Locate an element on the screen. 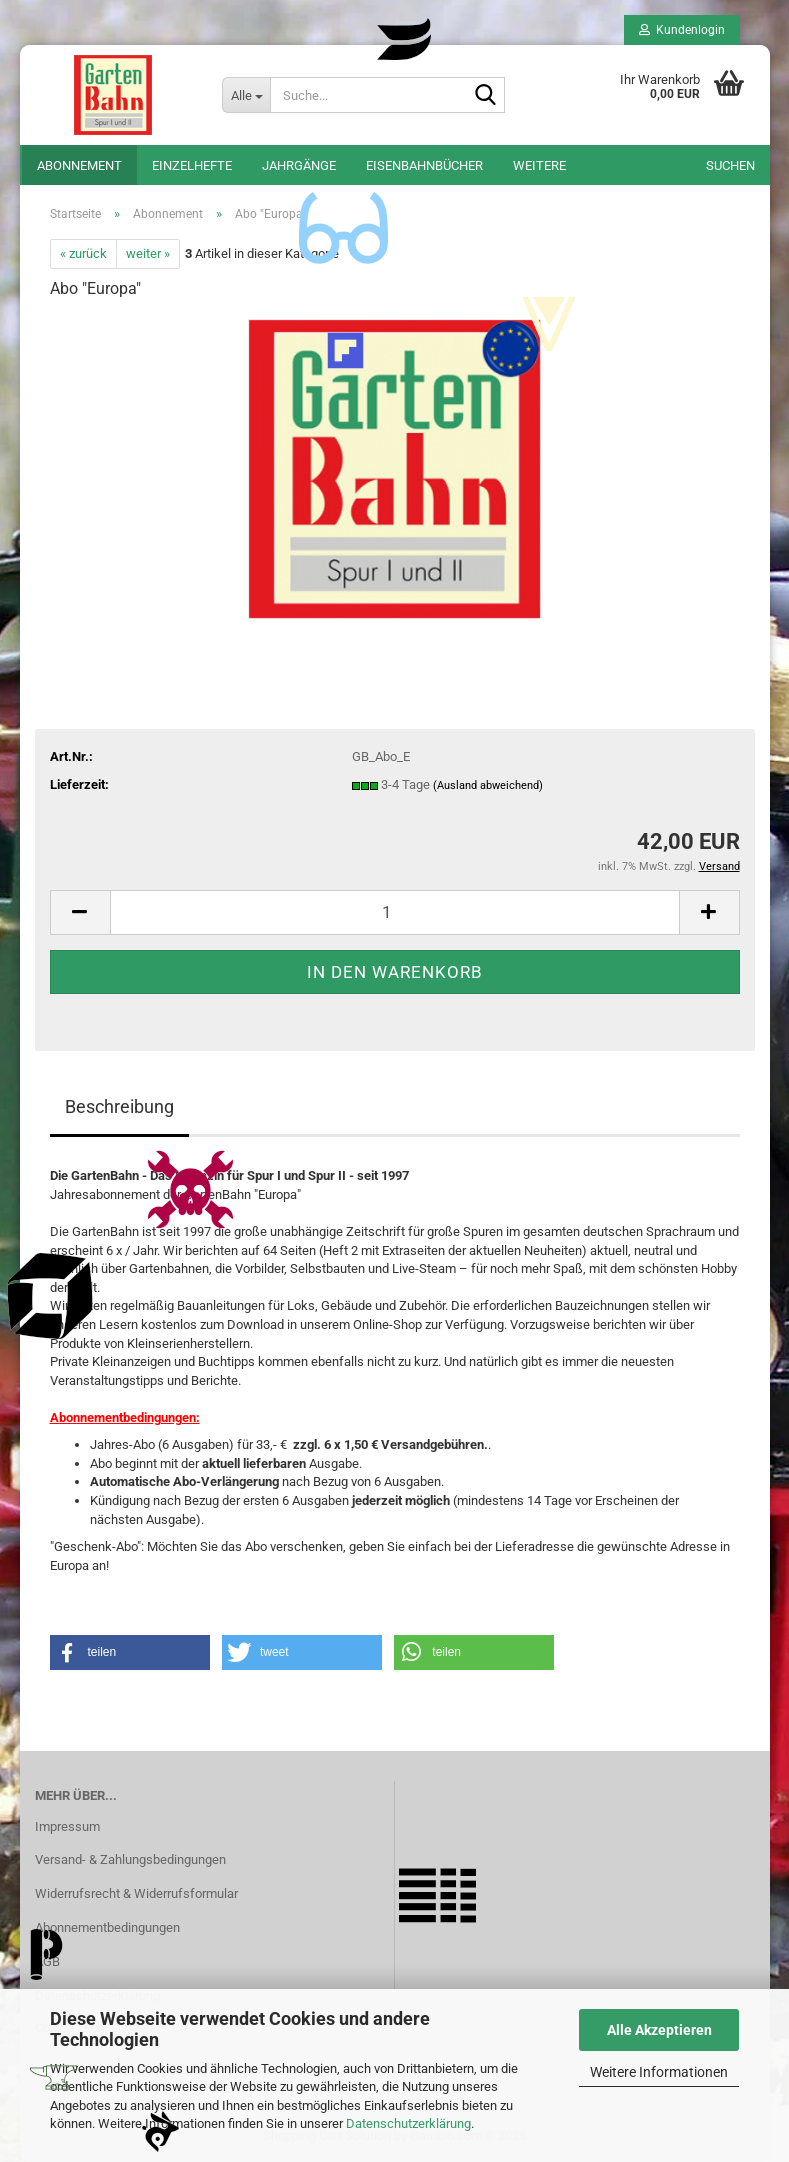 The height and width of the screenshot is (2162, 789). enable reading or accessibility mode is located at coordinates (343, 231).